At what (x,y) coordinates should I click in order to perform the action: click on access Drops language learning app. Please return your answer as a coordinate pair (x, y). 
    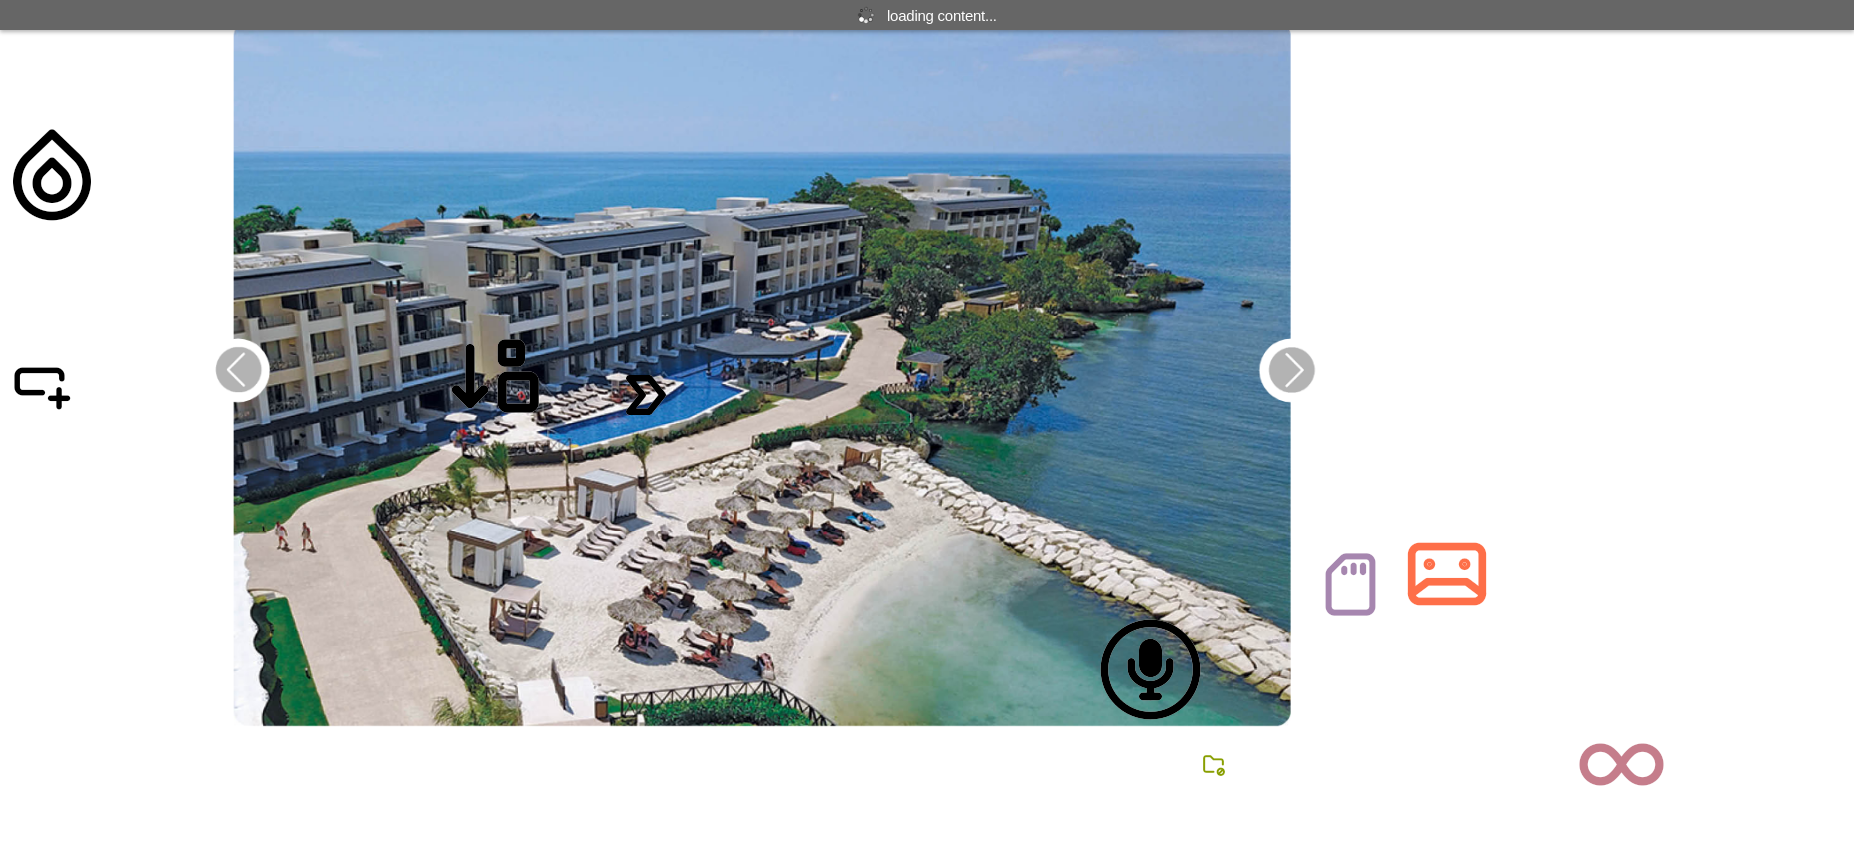
    Looking at the image, I should click on (52, 177).